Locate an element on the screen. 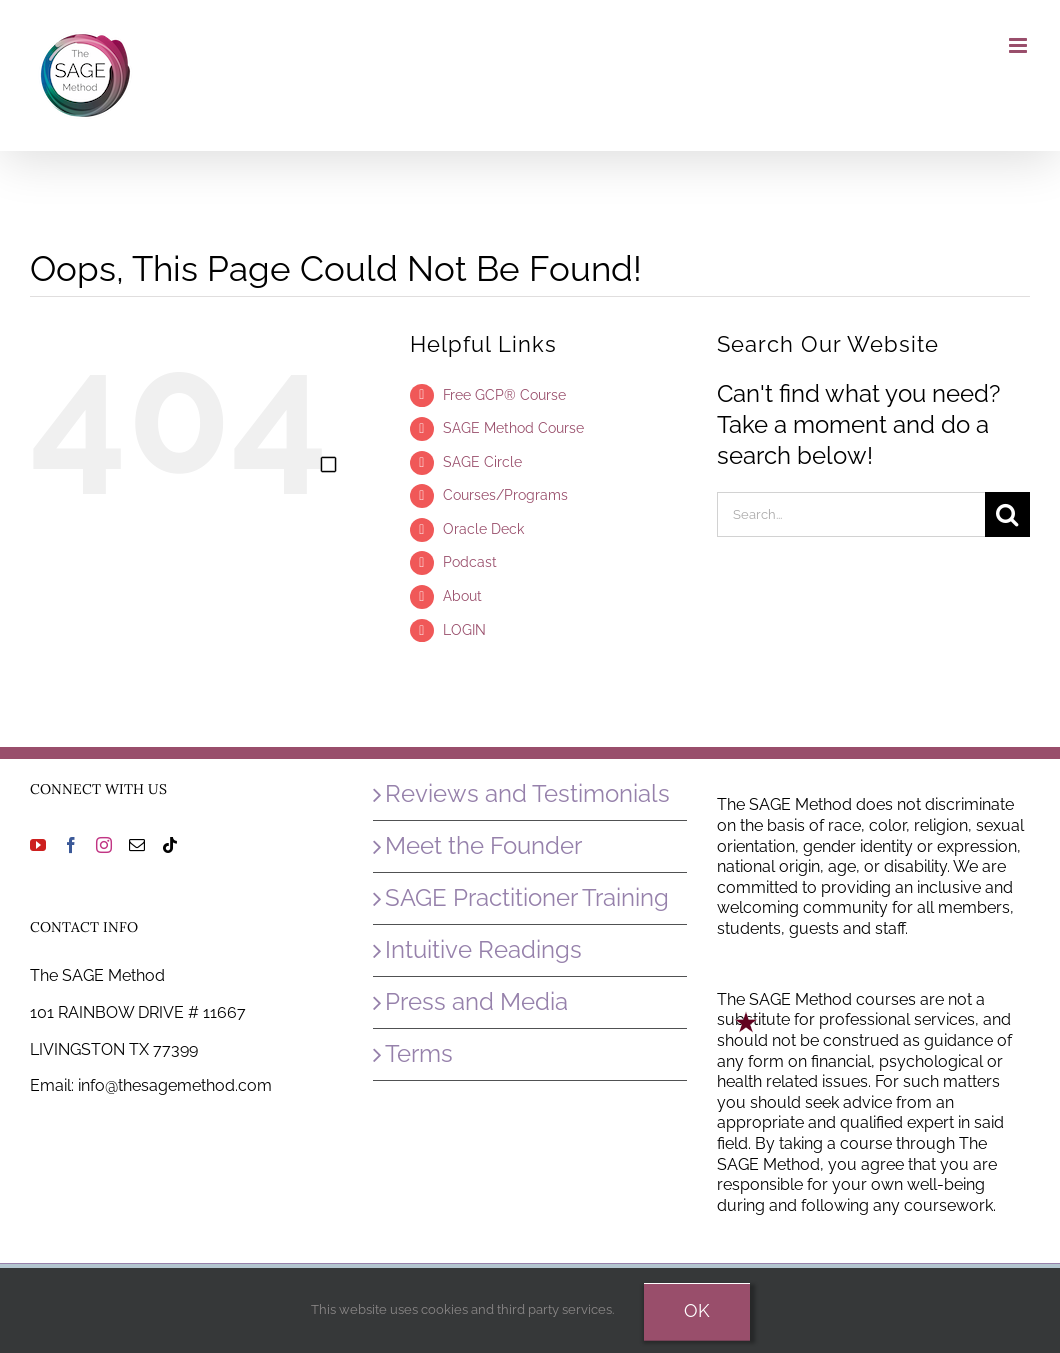  add to favorites is located at coordinates (746, 1022).